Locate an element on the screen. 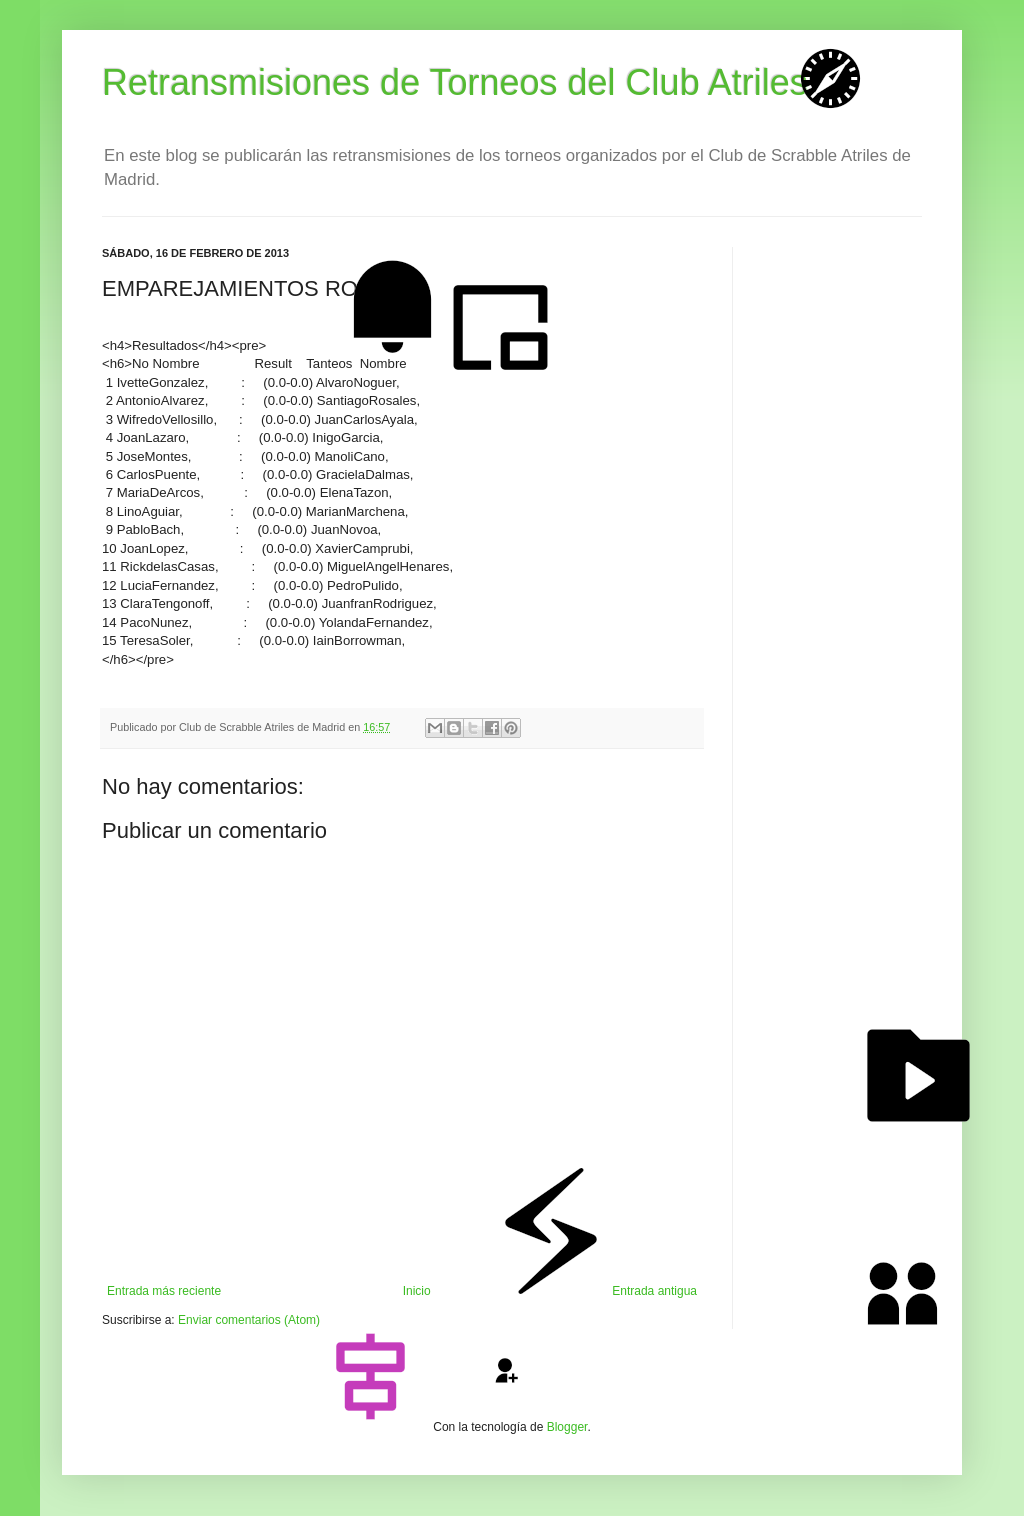 This screenshot has height=1516, width=1024. view group members is located at coordinates (902, 1293).